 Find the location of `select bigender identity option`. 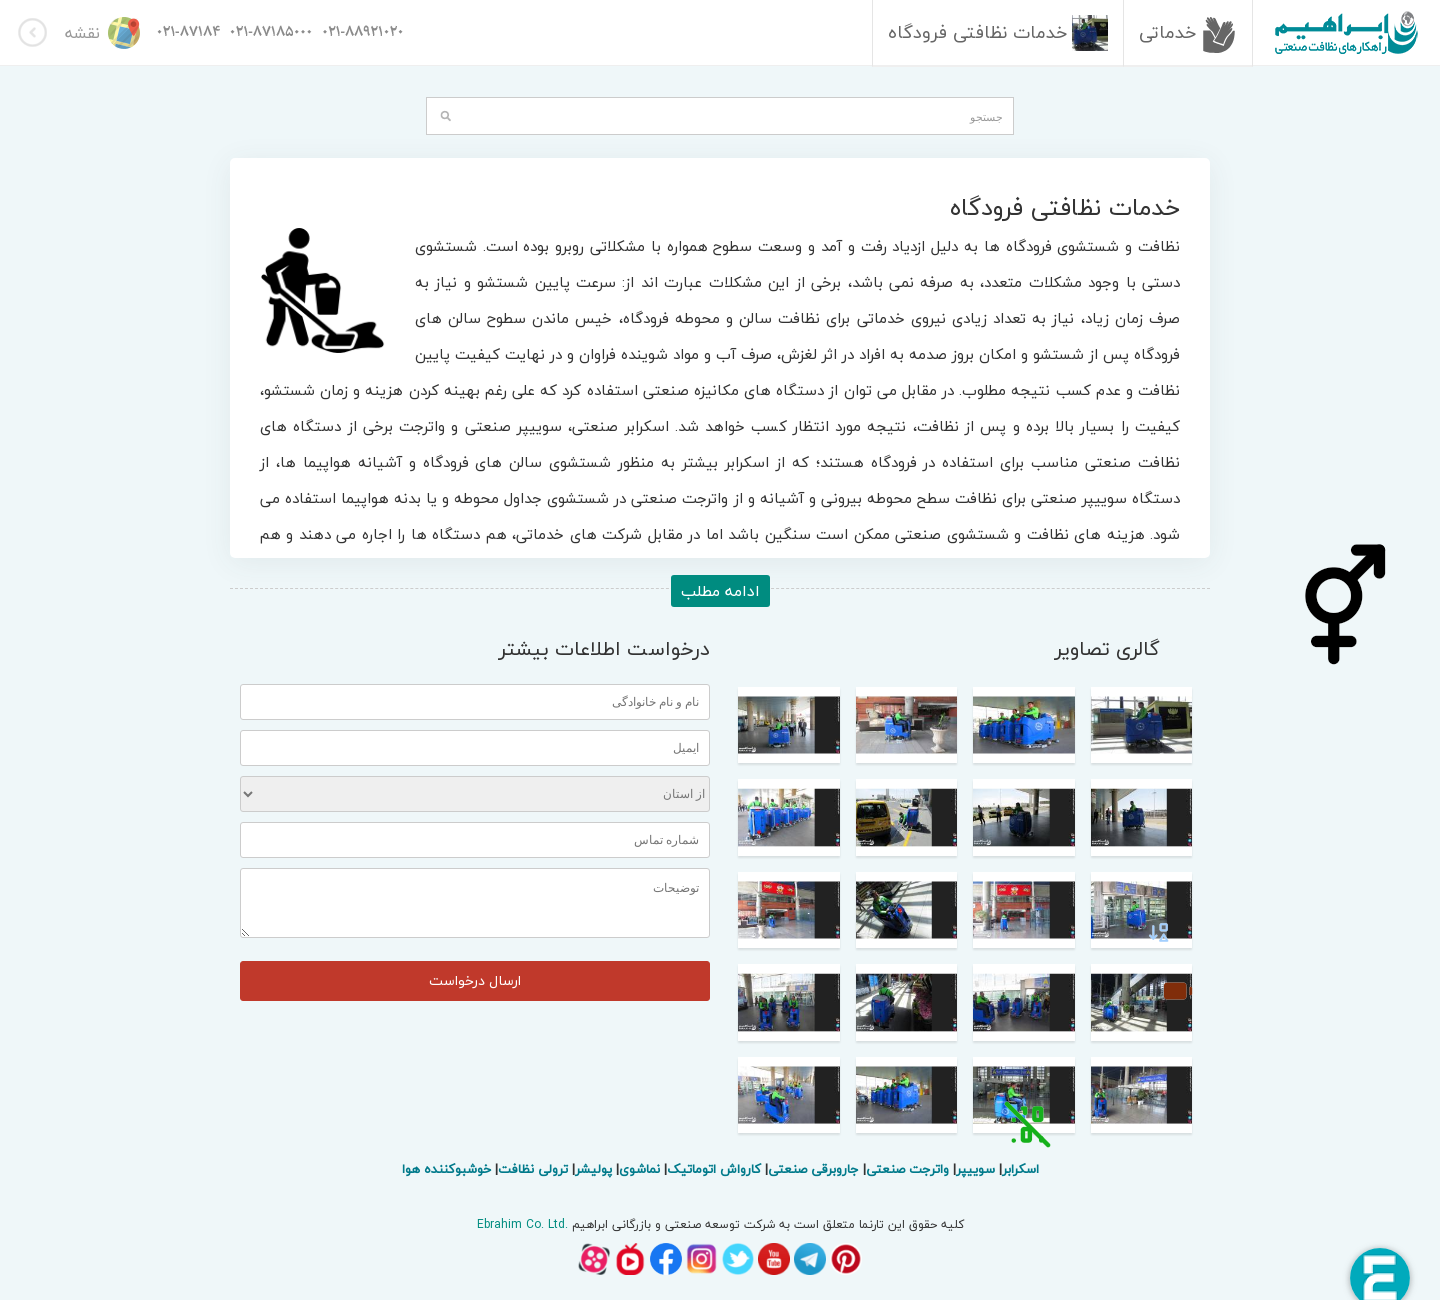

select bigender identity option is located at coordinates (1339, 601).